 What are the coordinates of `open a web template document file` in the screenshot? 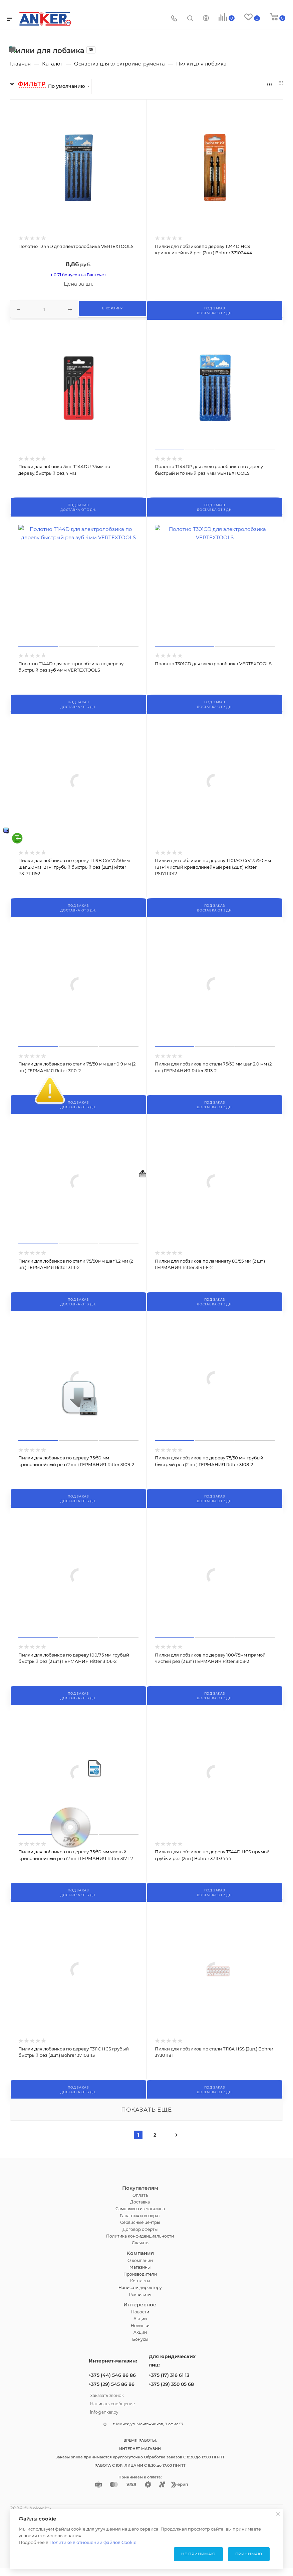 It's located at (94, 1768).